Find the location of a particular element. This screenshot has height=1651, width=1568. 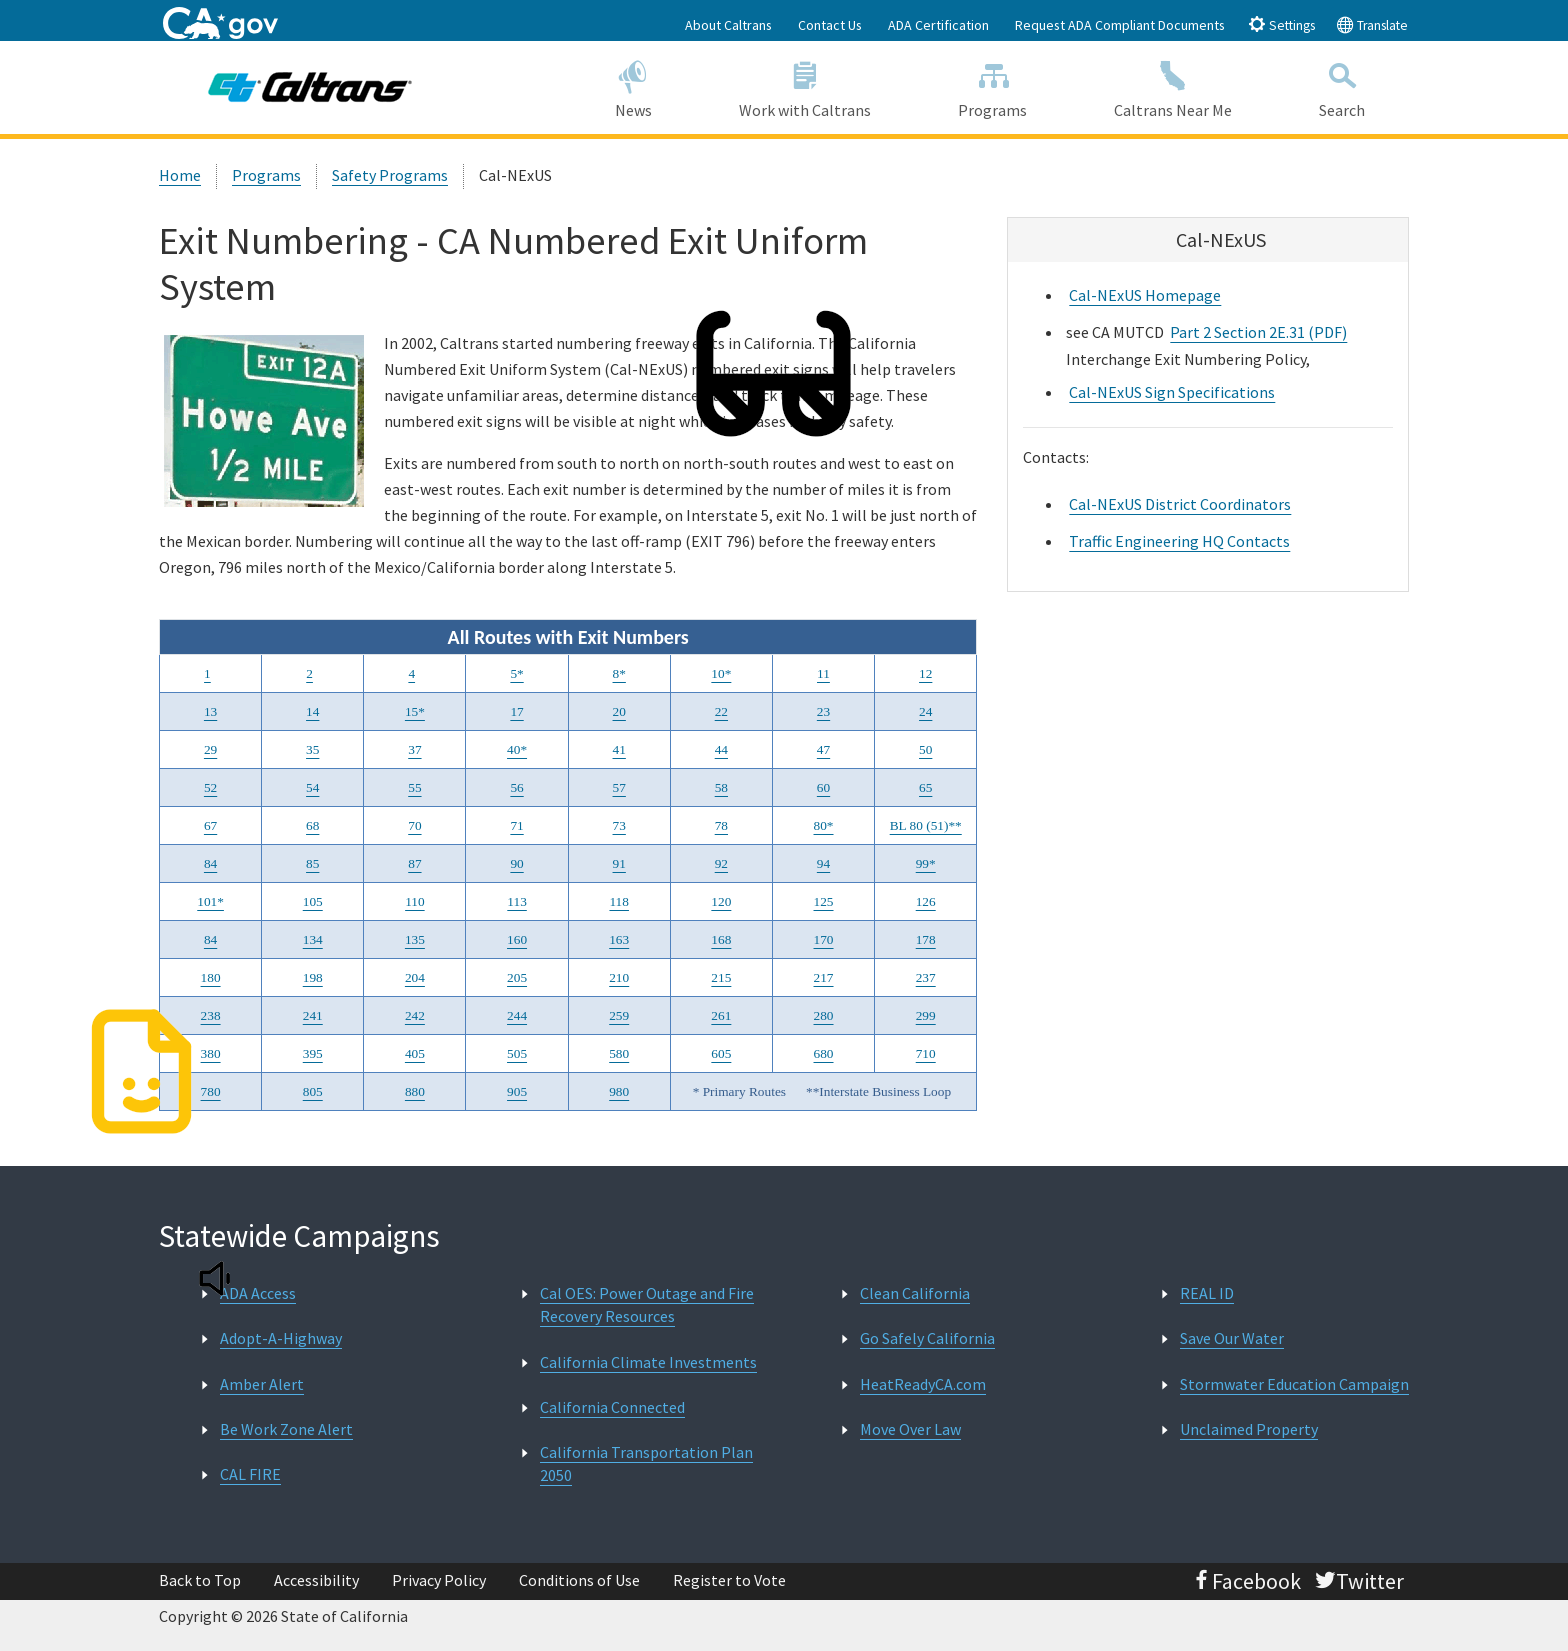

toggle cool or casual display mode is located at coordinates (773, 376).